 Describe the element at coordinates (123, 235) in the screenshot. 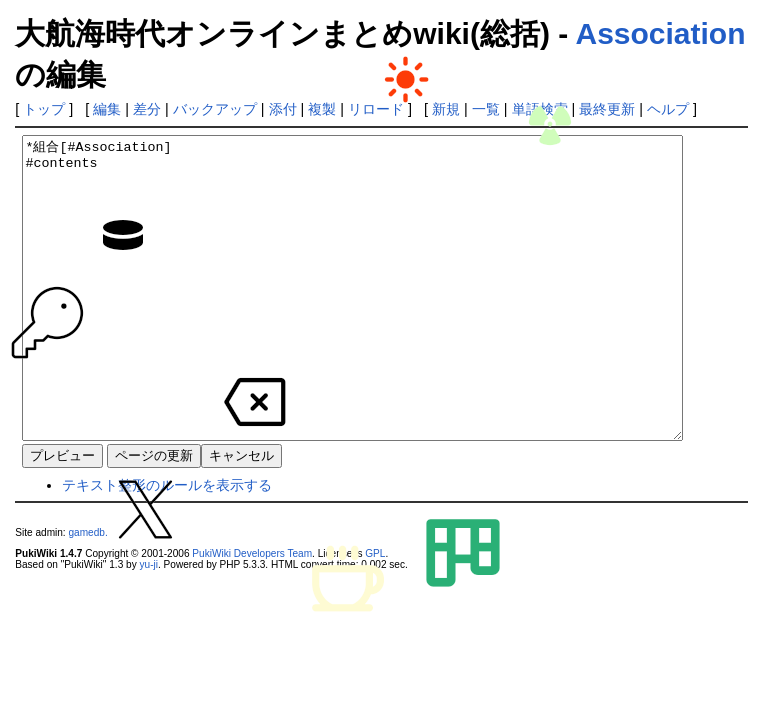

I see `hockey or ice sports category` at that location.